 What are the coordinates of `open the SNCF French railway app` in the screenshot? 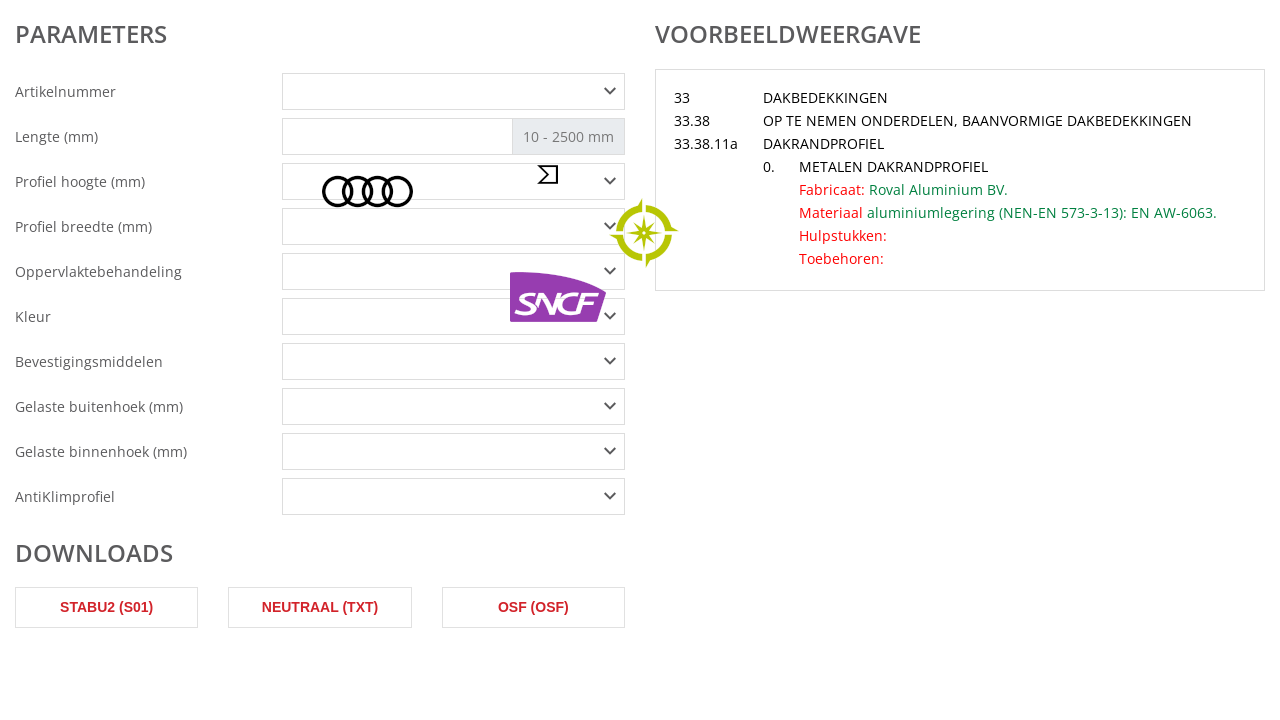 It's located at (558, 297).